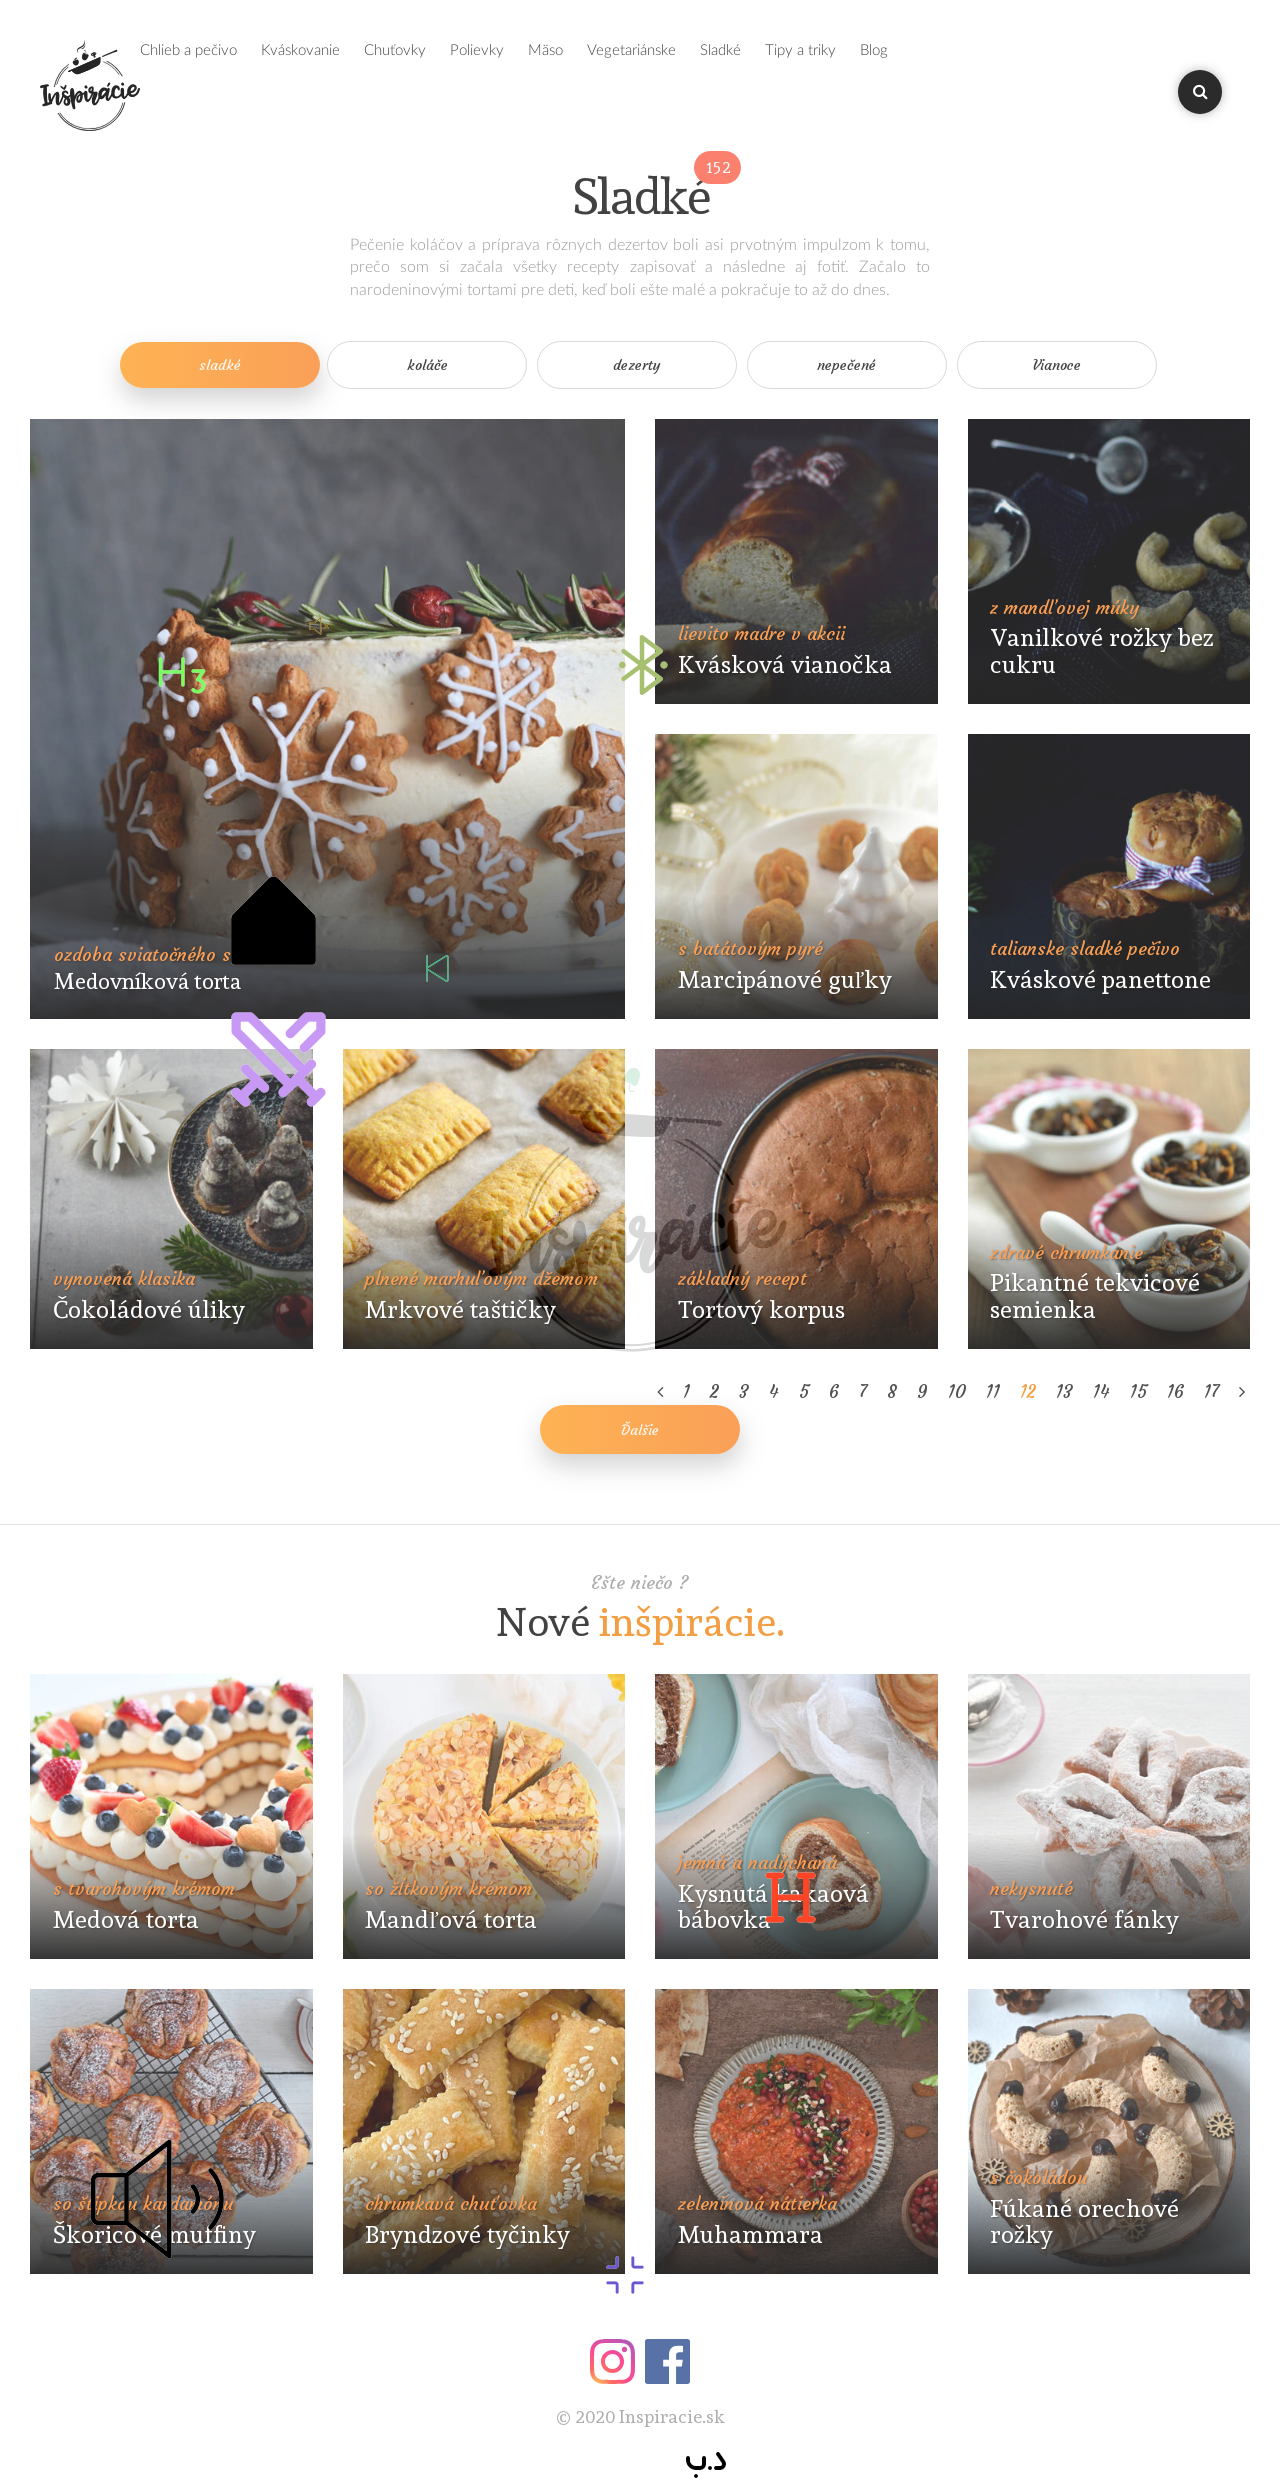  I want to click on indicates an active bluetooth connection, so click(642, 665).